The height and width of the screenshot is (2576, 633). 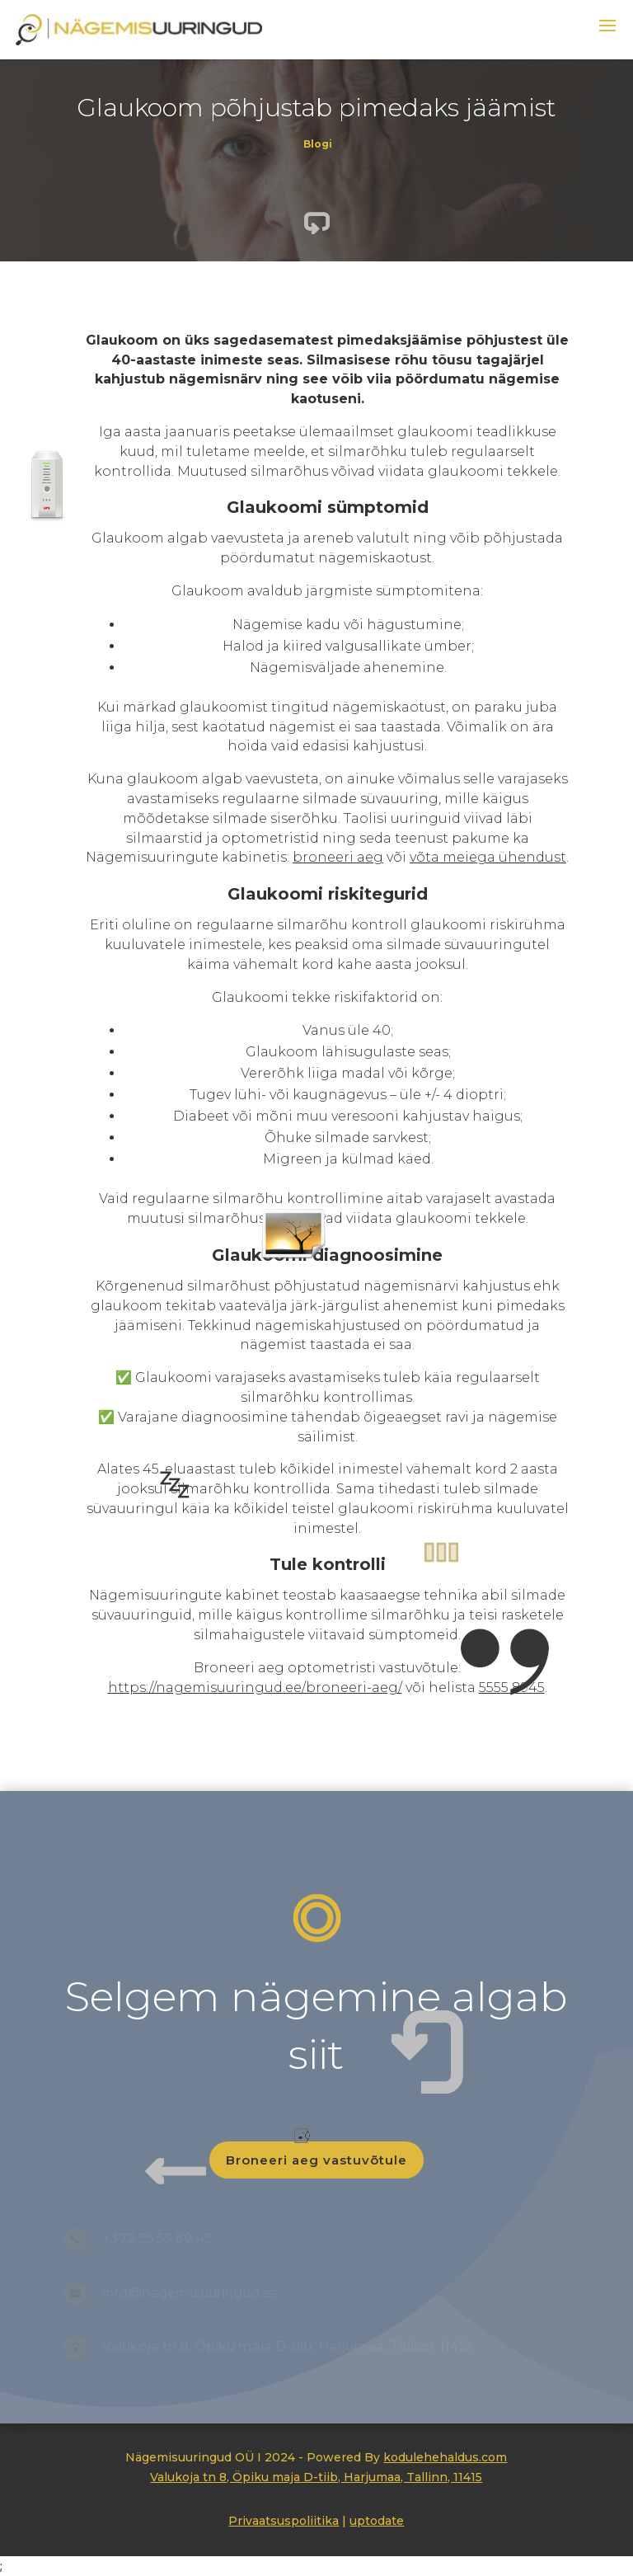 What do you see at coordinates (47, 486) in the screenshot?
I see `indicates UPS battery backup device connected` at bounding box center [47, 486].